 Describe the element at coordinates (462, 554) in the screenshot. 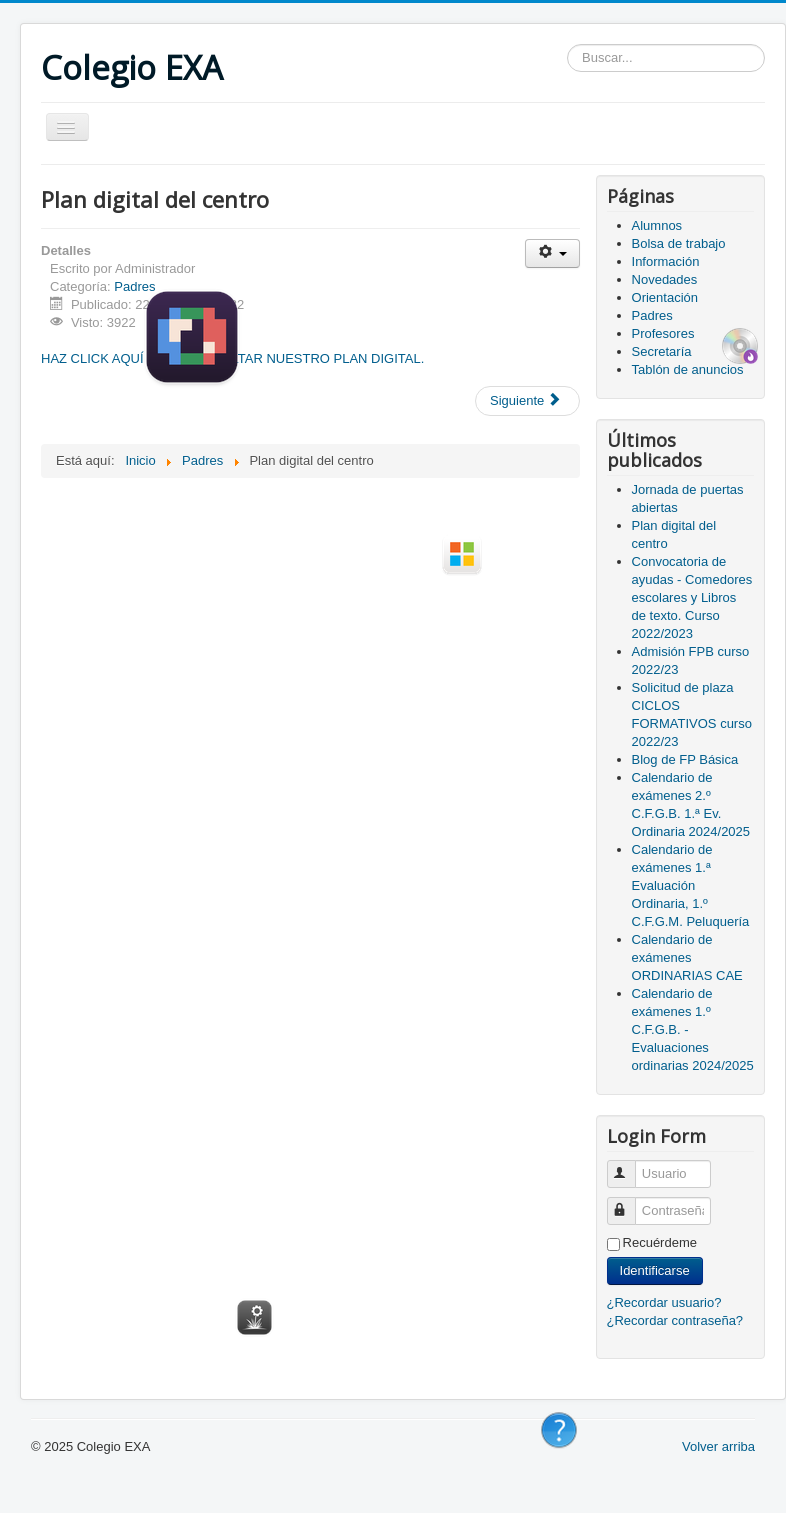

I see `open the MSN app` at that location.